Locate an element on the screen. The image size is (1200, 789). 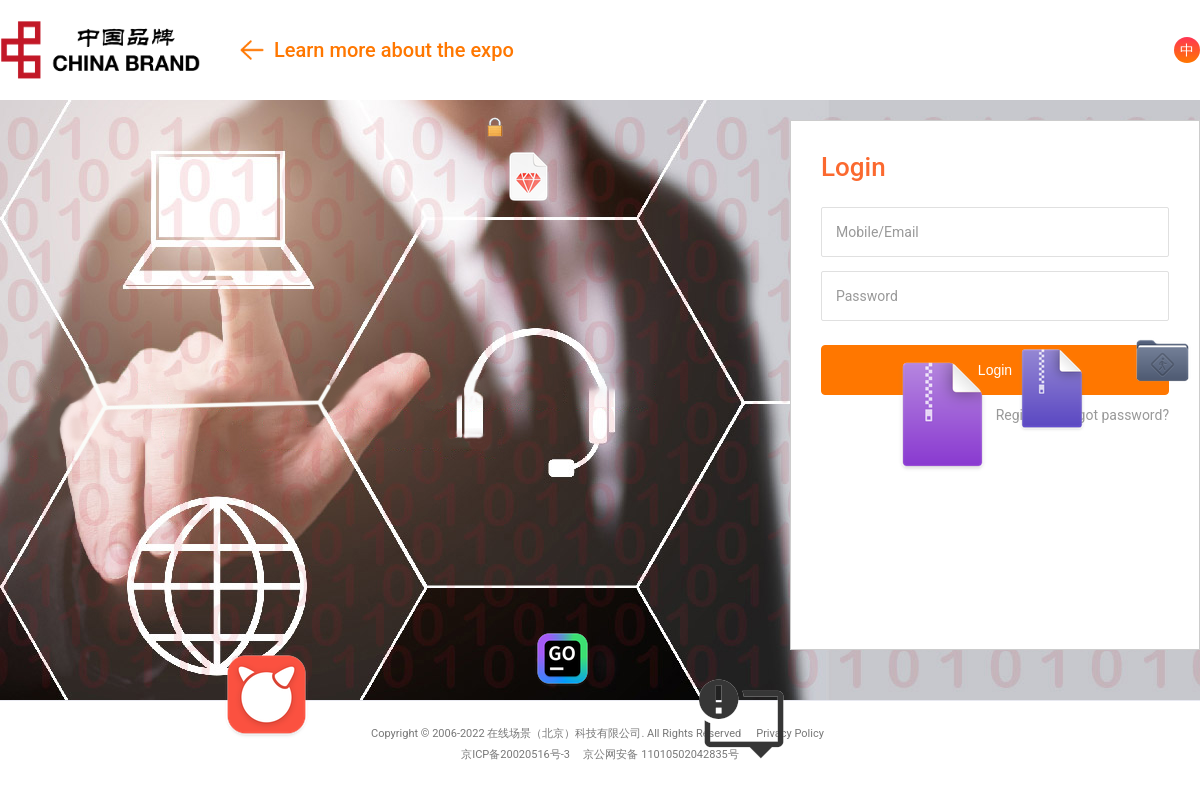
indicates a locked or protected item is located at coordinates (495, 127).